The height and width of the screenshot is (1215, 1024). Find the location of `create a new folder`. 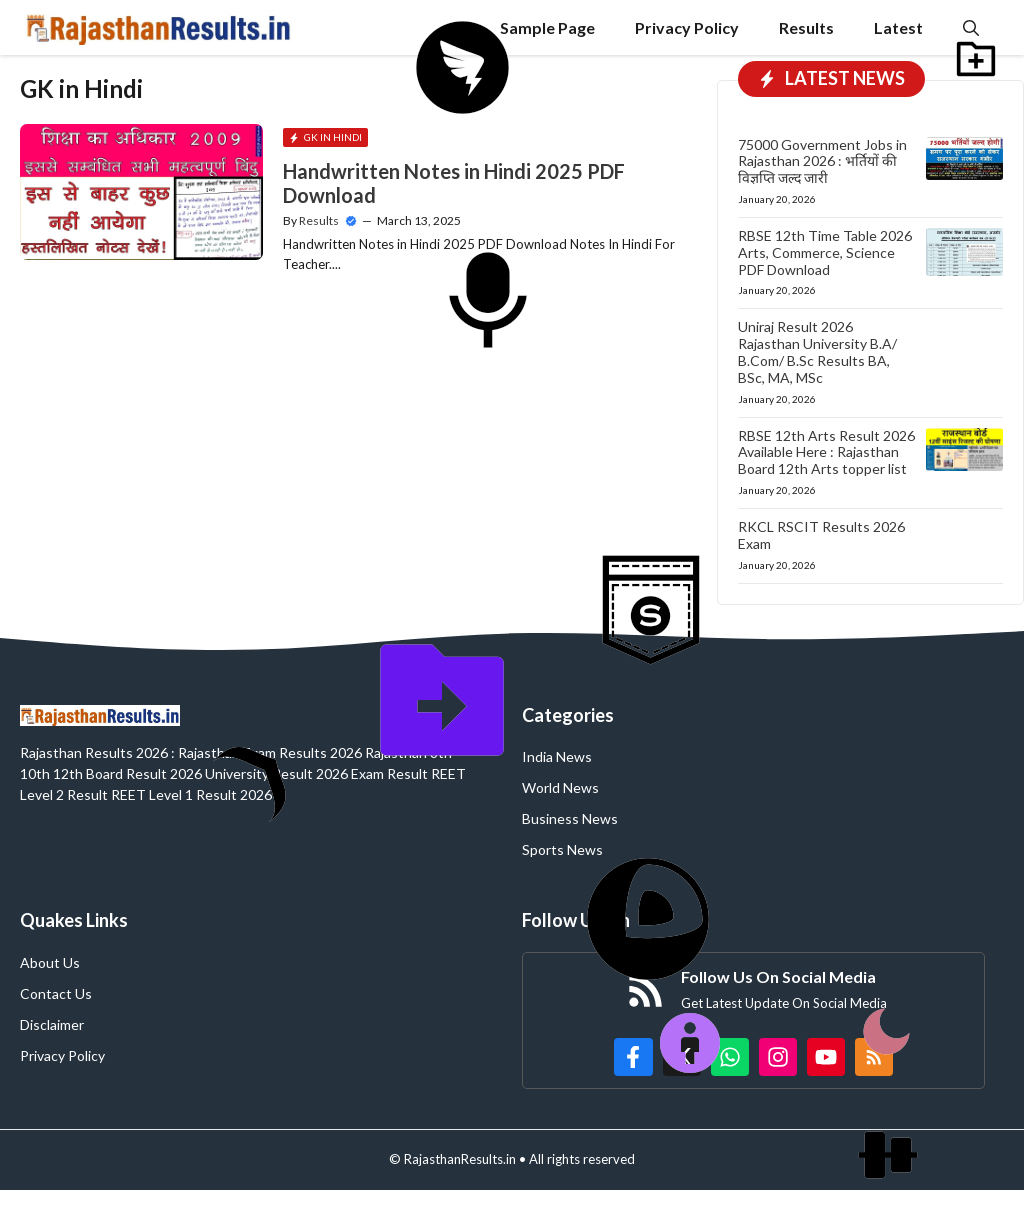

create a new folder is located at coordinates (976, 59).